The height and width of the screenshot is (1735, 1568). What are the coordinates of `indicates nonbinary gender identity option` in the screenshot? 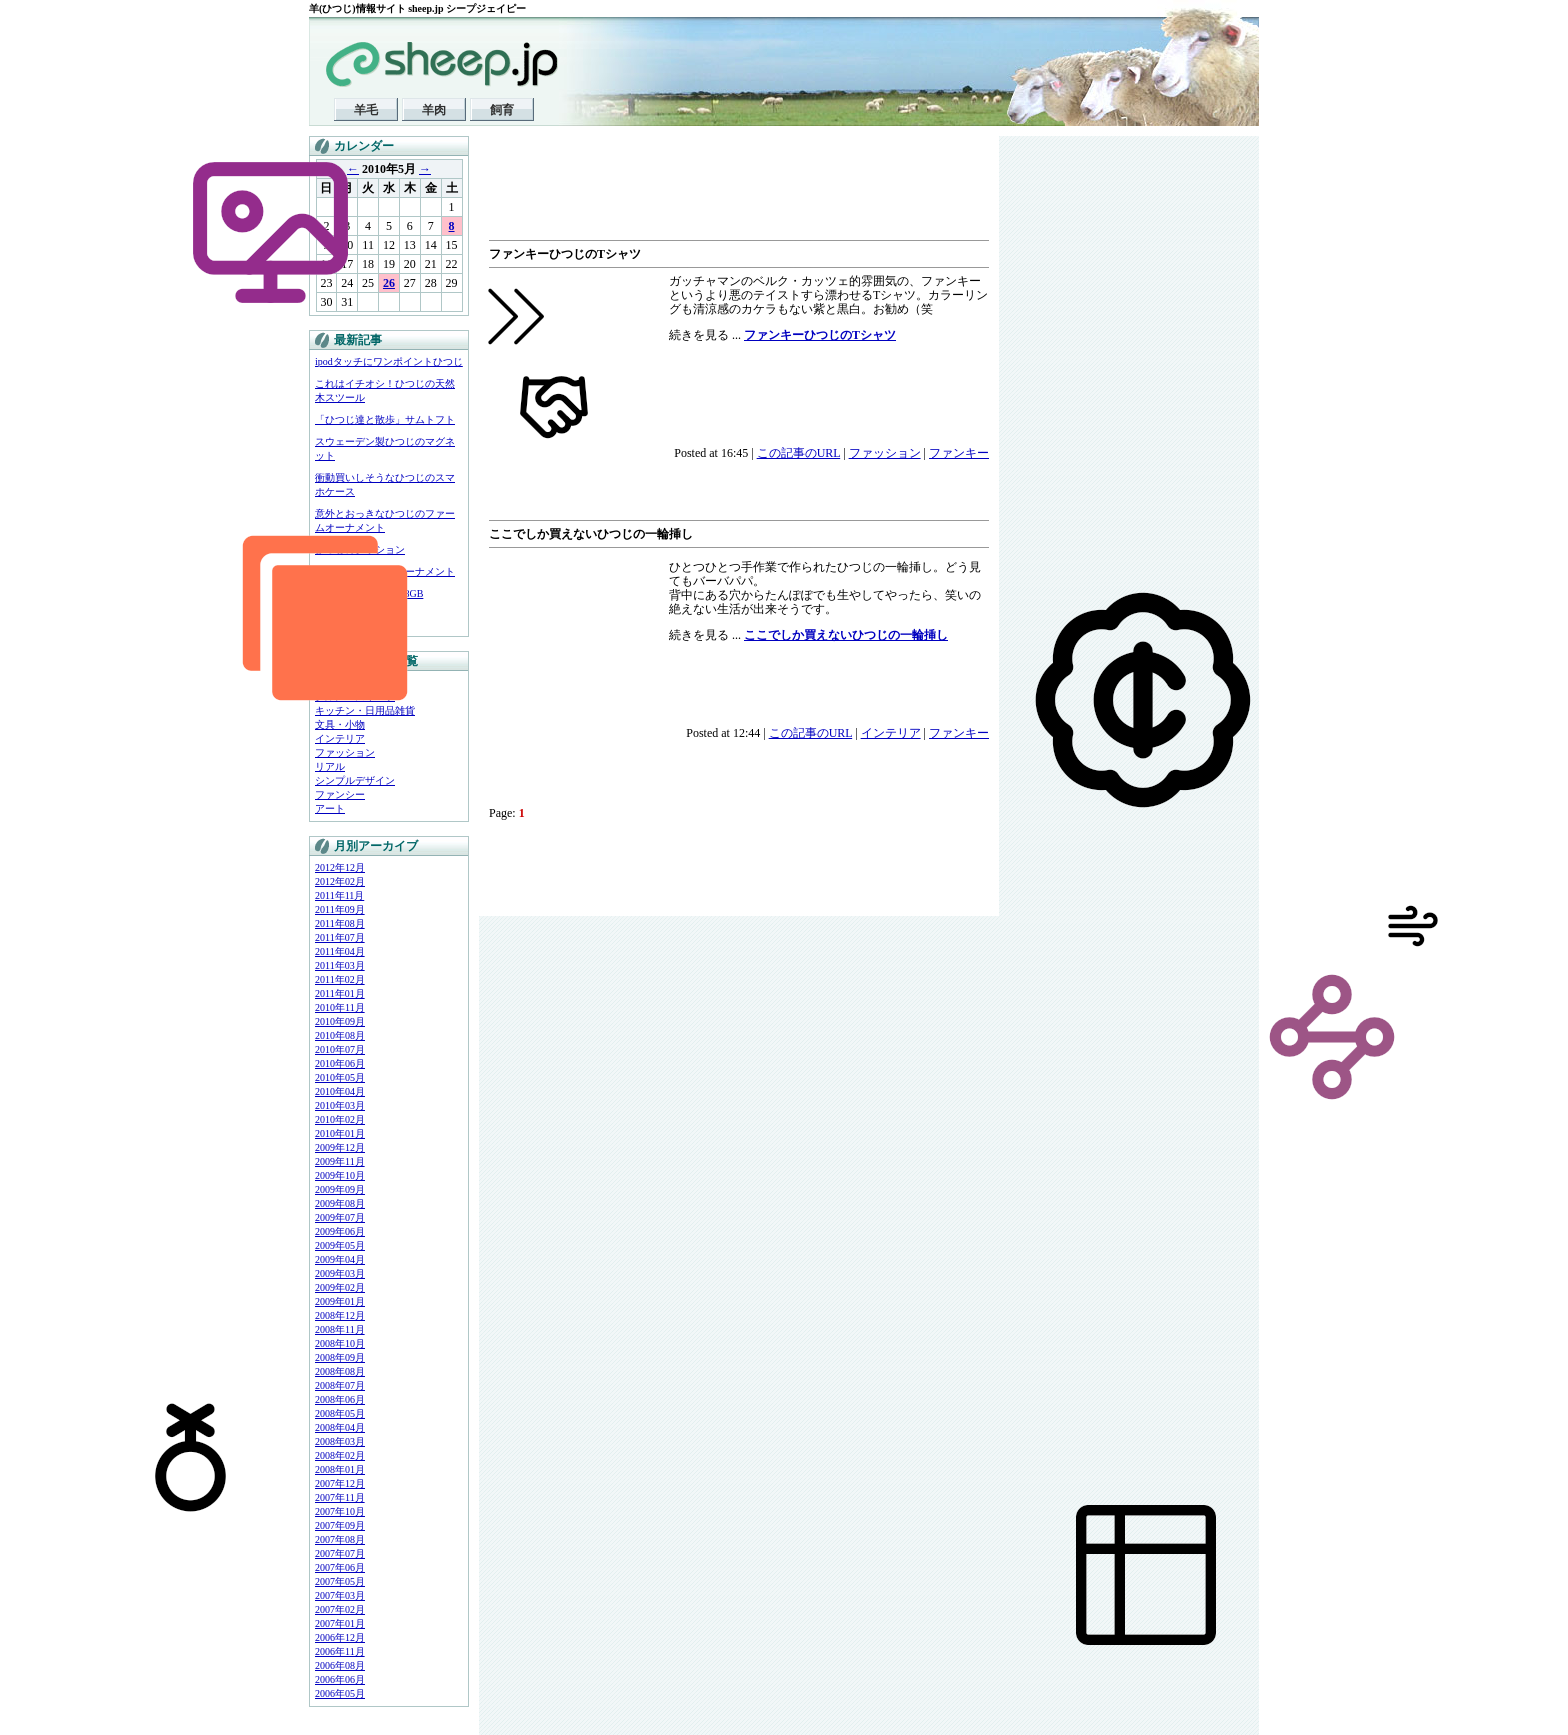 It's located at (190, 1457).